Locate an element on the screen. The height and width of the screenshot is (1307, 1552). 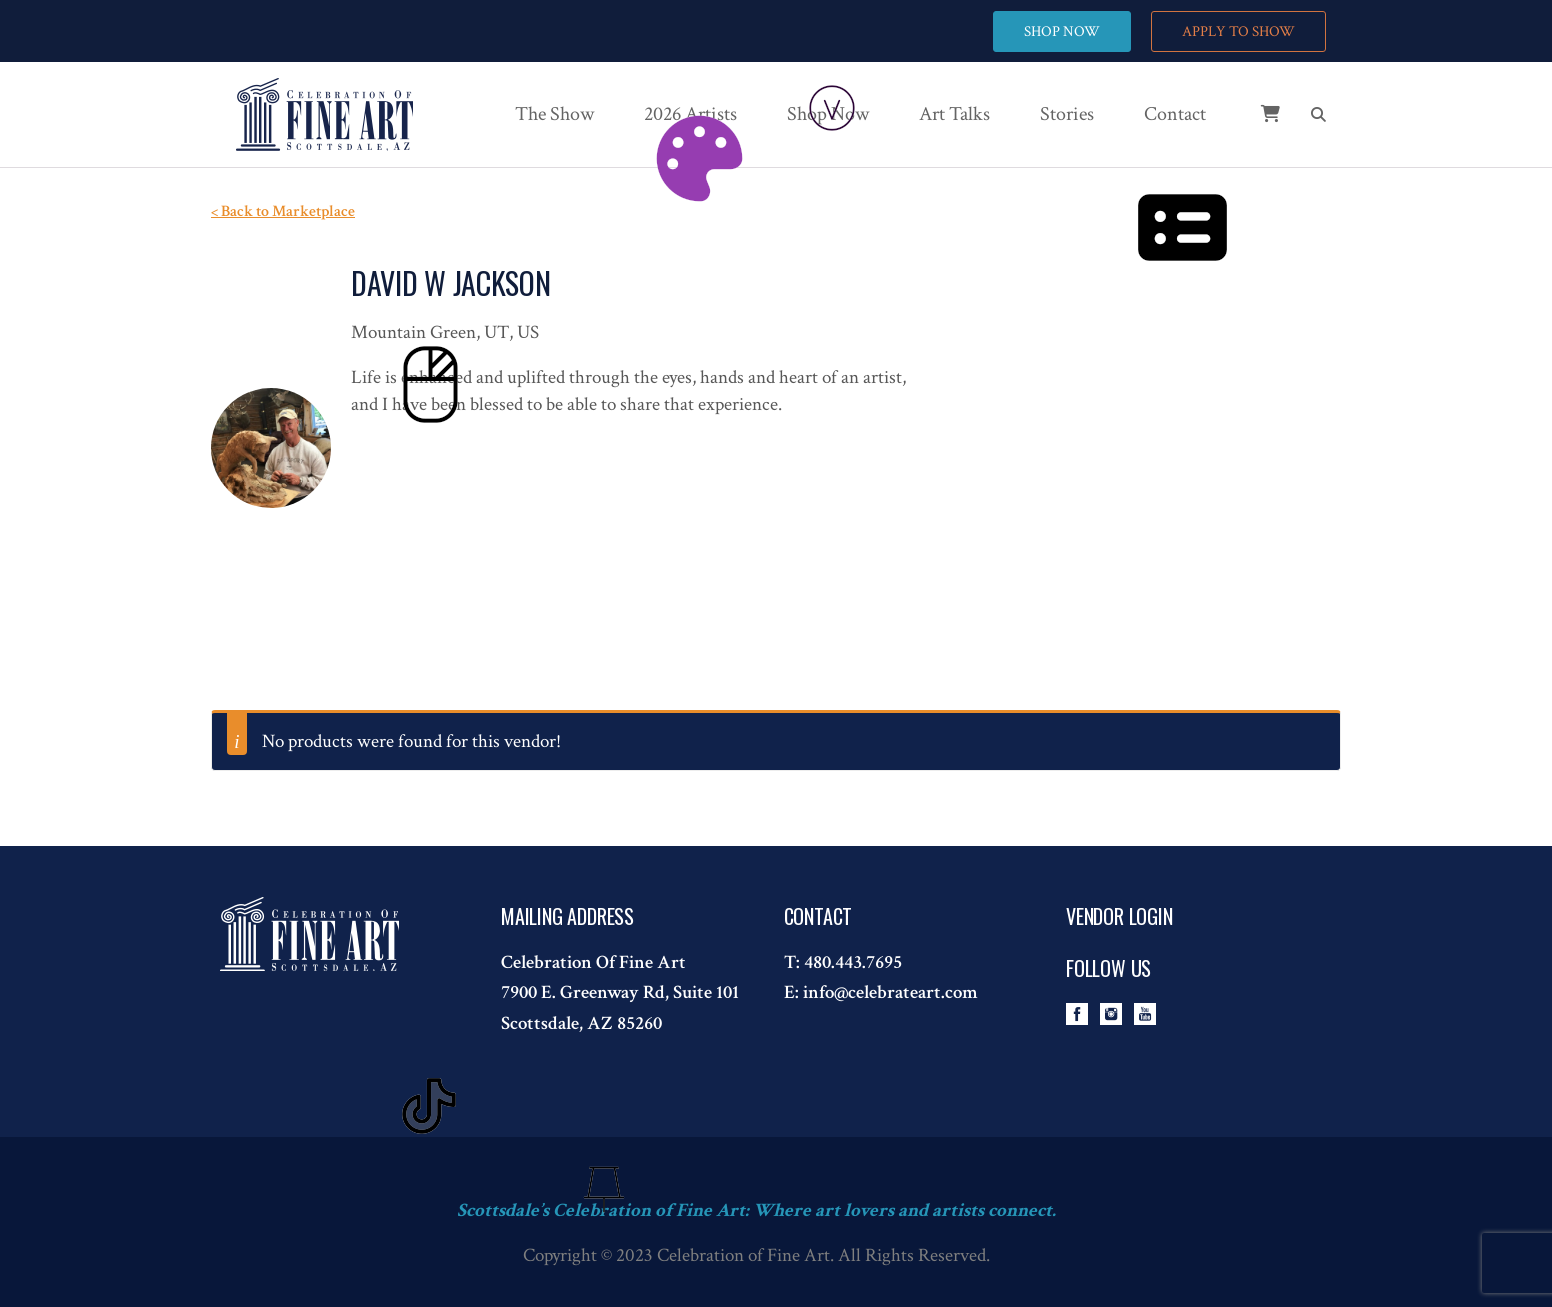
open TikTok app is located at coordinates (429, 1107).